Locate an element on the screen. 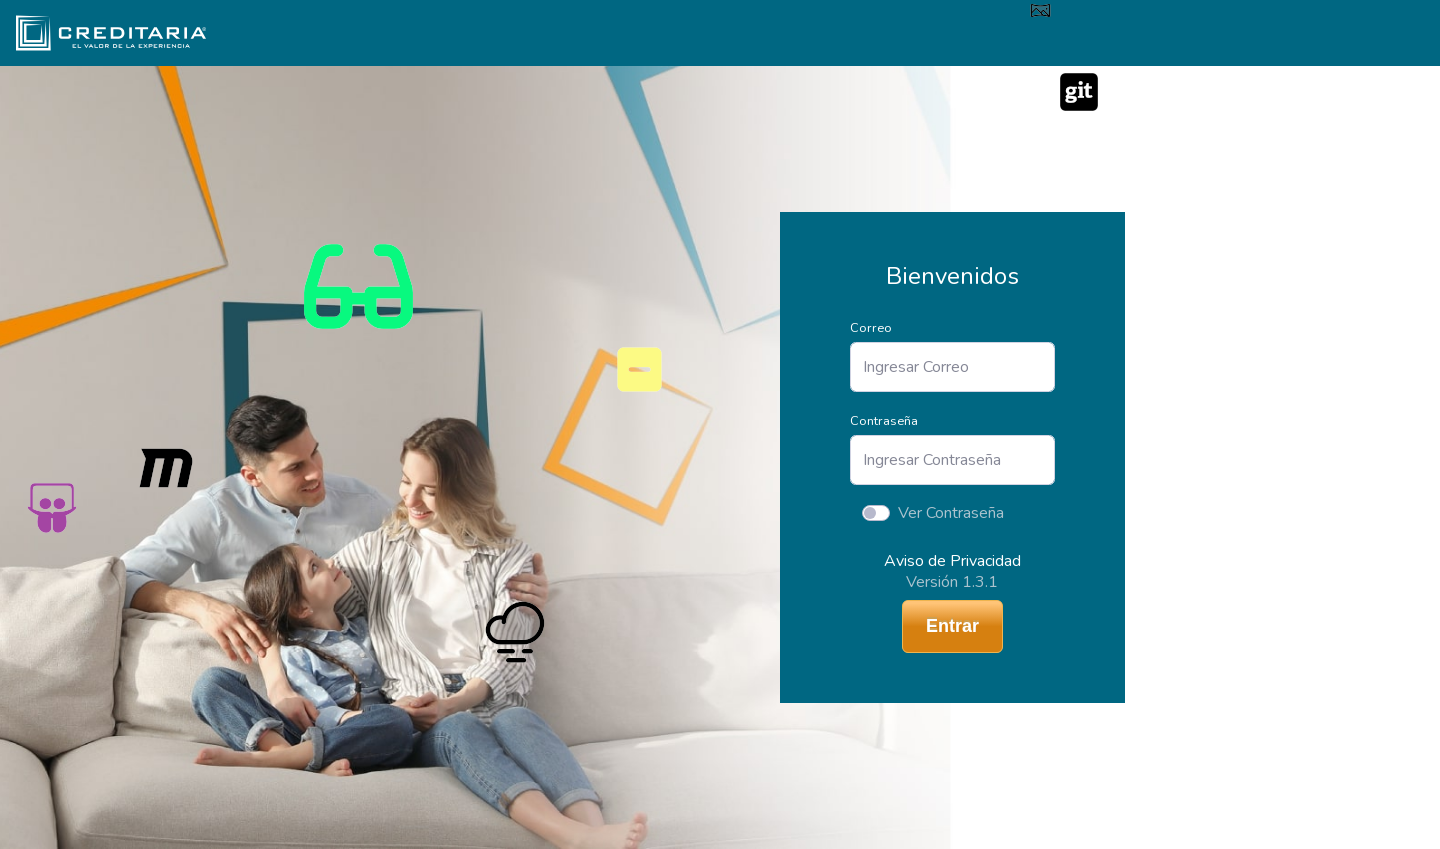 Image resolution: width=1440 pixels, height=849 pixels. indicates foggy weather conditions is located at coordinates (515, 631).